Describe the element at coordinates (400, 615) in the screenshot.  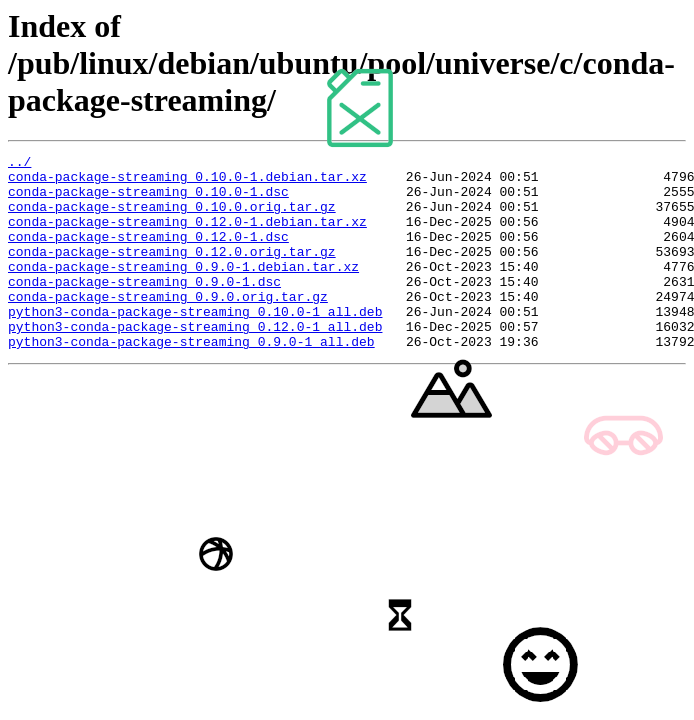
I see `indicates a process is in progress or loading` at that location.